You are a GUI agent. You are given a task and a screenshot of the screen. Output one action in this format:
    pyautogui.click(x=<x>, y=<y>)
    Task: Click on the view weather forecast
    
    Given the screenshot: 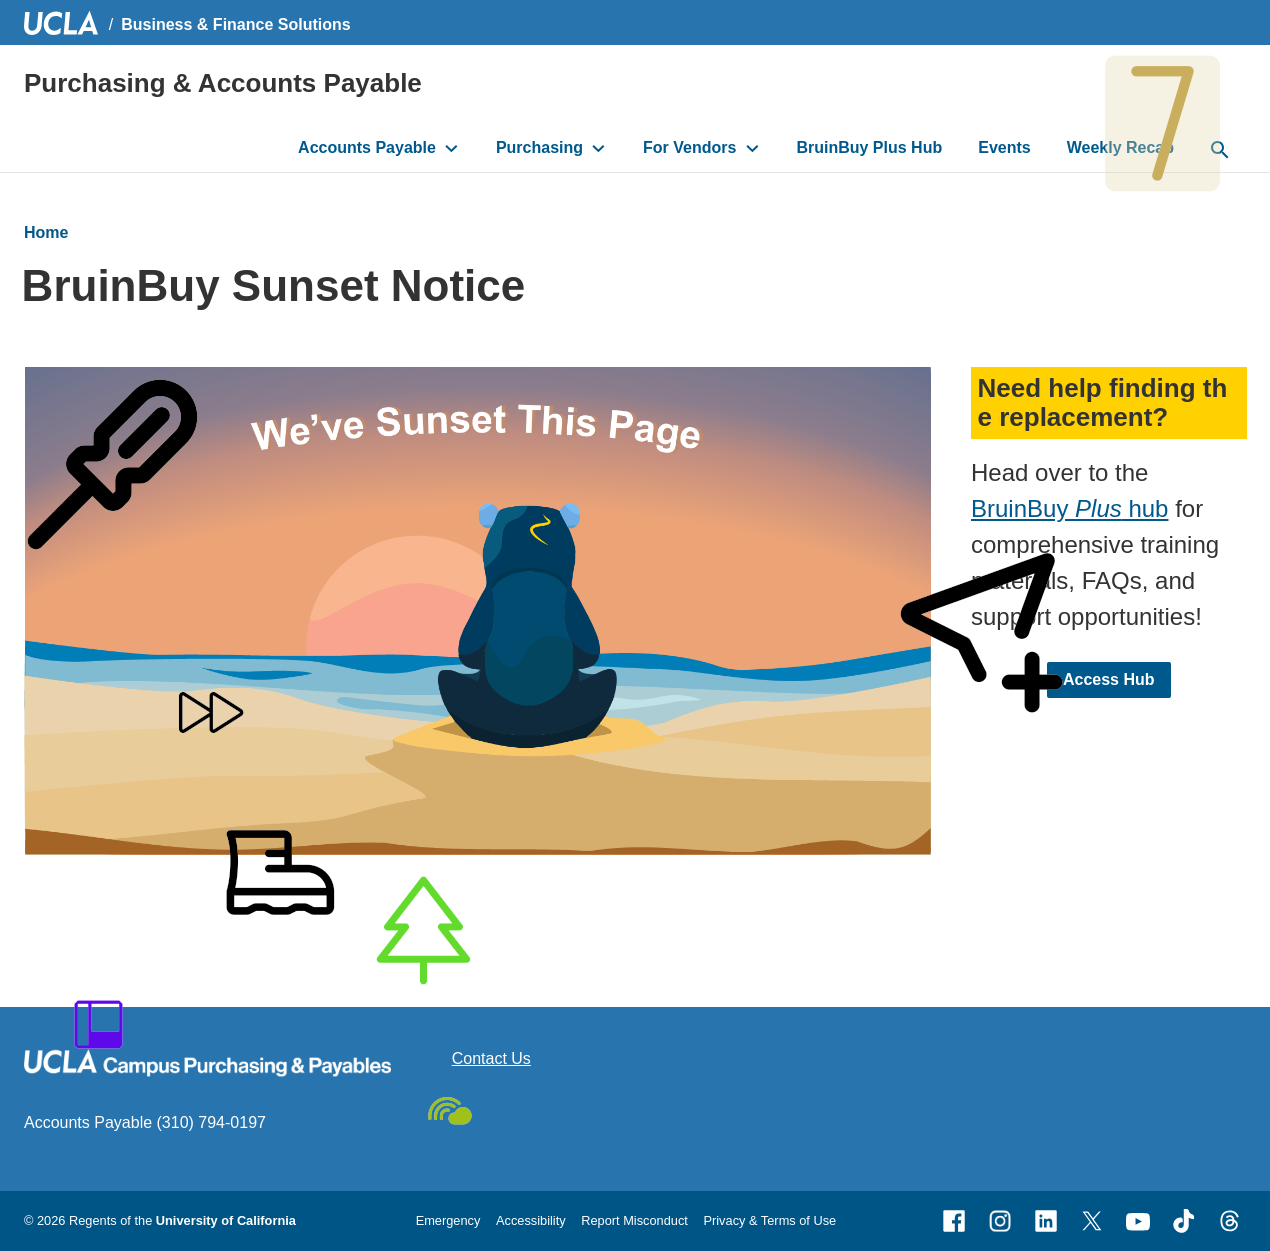 What is the action you would take?
    pyautogui.click(x=450, y=1110)
    